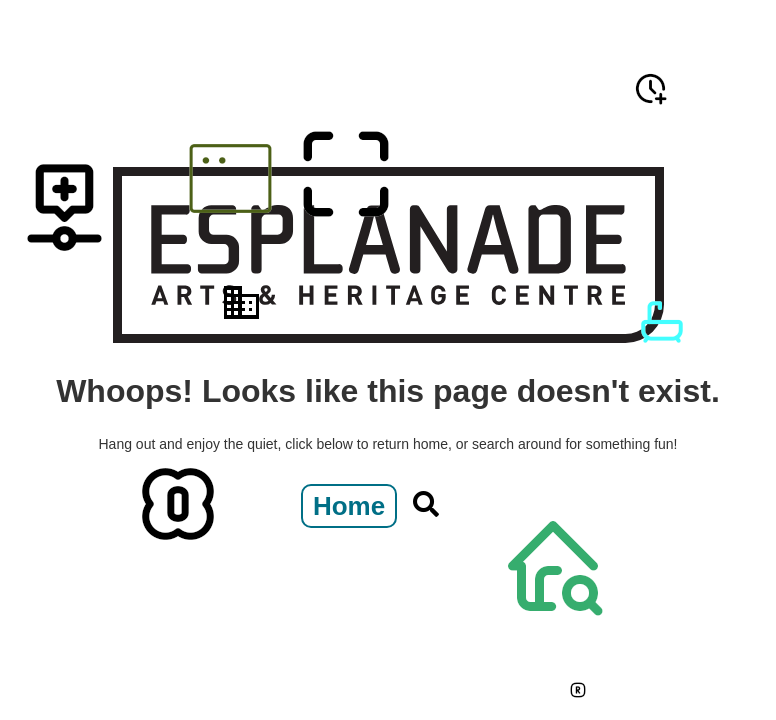 Image resolution: width=776 pixels, height=720 pixels. I want to click on expand to full screen mode, so click(346, 174).